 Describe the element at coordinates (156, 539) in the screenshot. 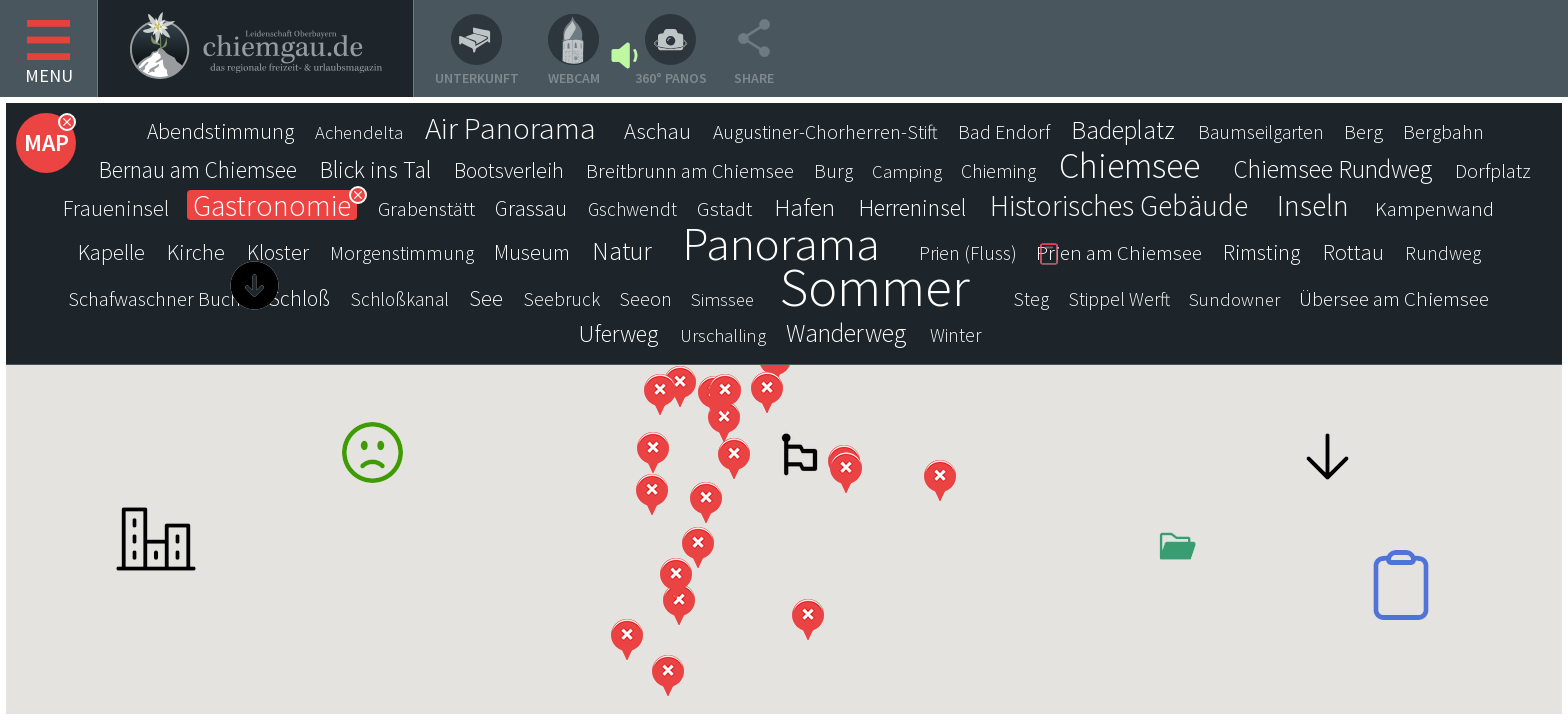

I see `view city or urban locations` at that location.